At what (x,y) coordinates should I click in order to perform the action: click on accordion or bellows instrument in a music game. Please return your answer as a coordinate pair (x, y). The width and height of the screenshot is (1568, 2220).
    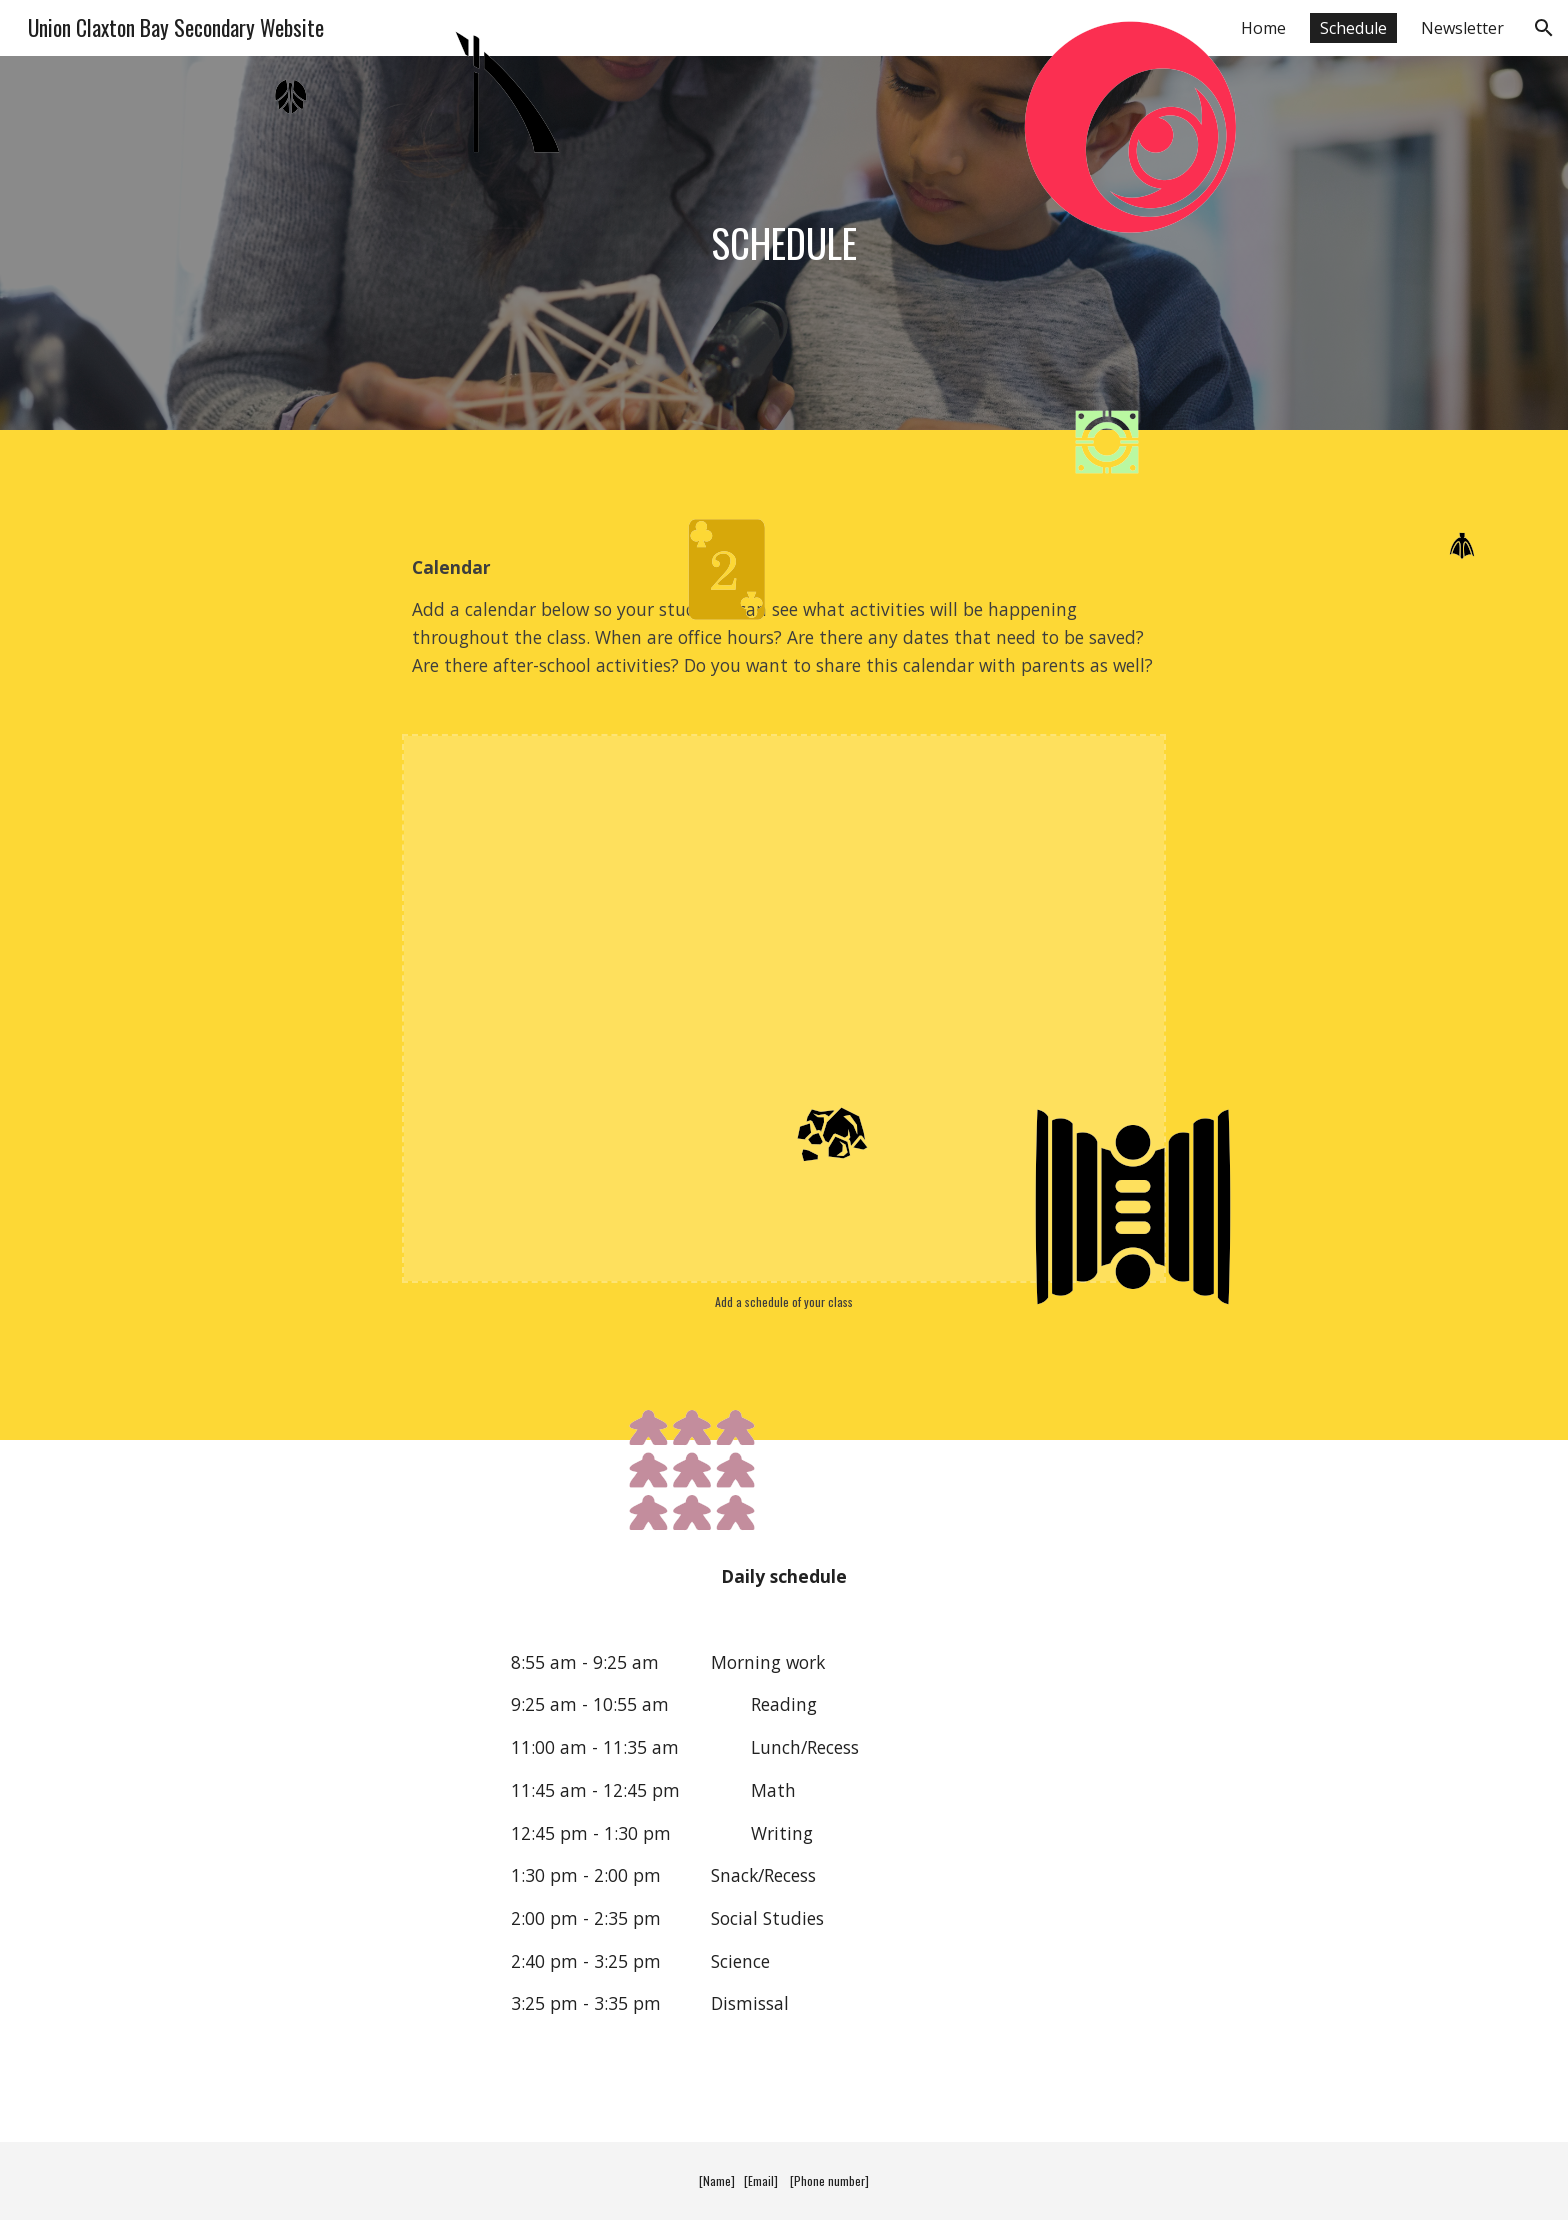
    Looking at the image, I should click on (1133, 1207).